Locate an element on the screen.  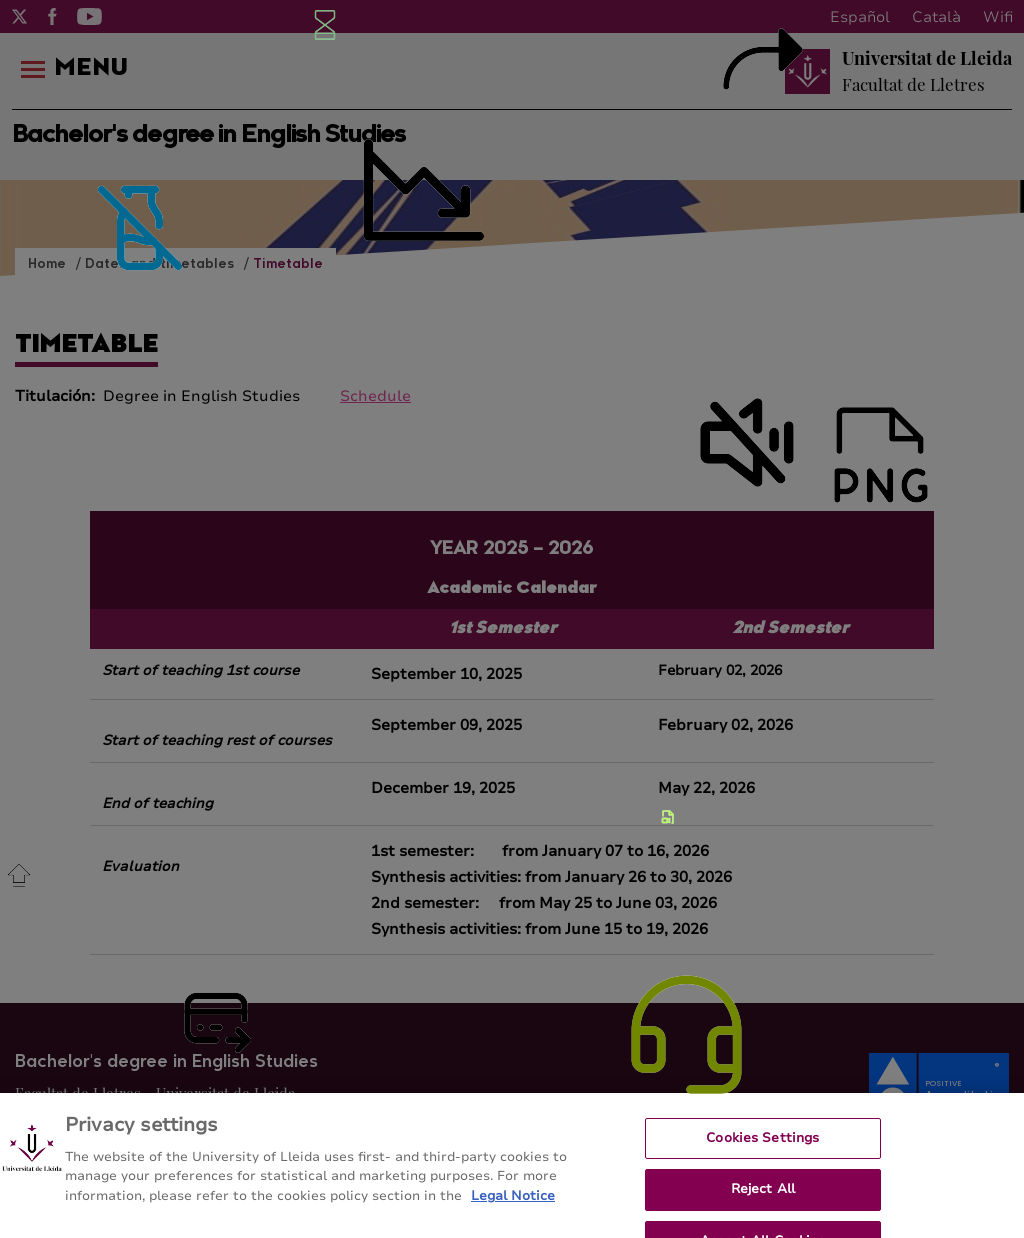
upload a file or document is located at coordinates (19, 876).